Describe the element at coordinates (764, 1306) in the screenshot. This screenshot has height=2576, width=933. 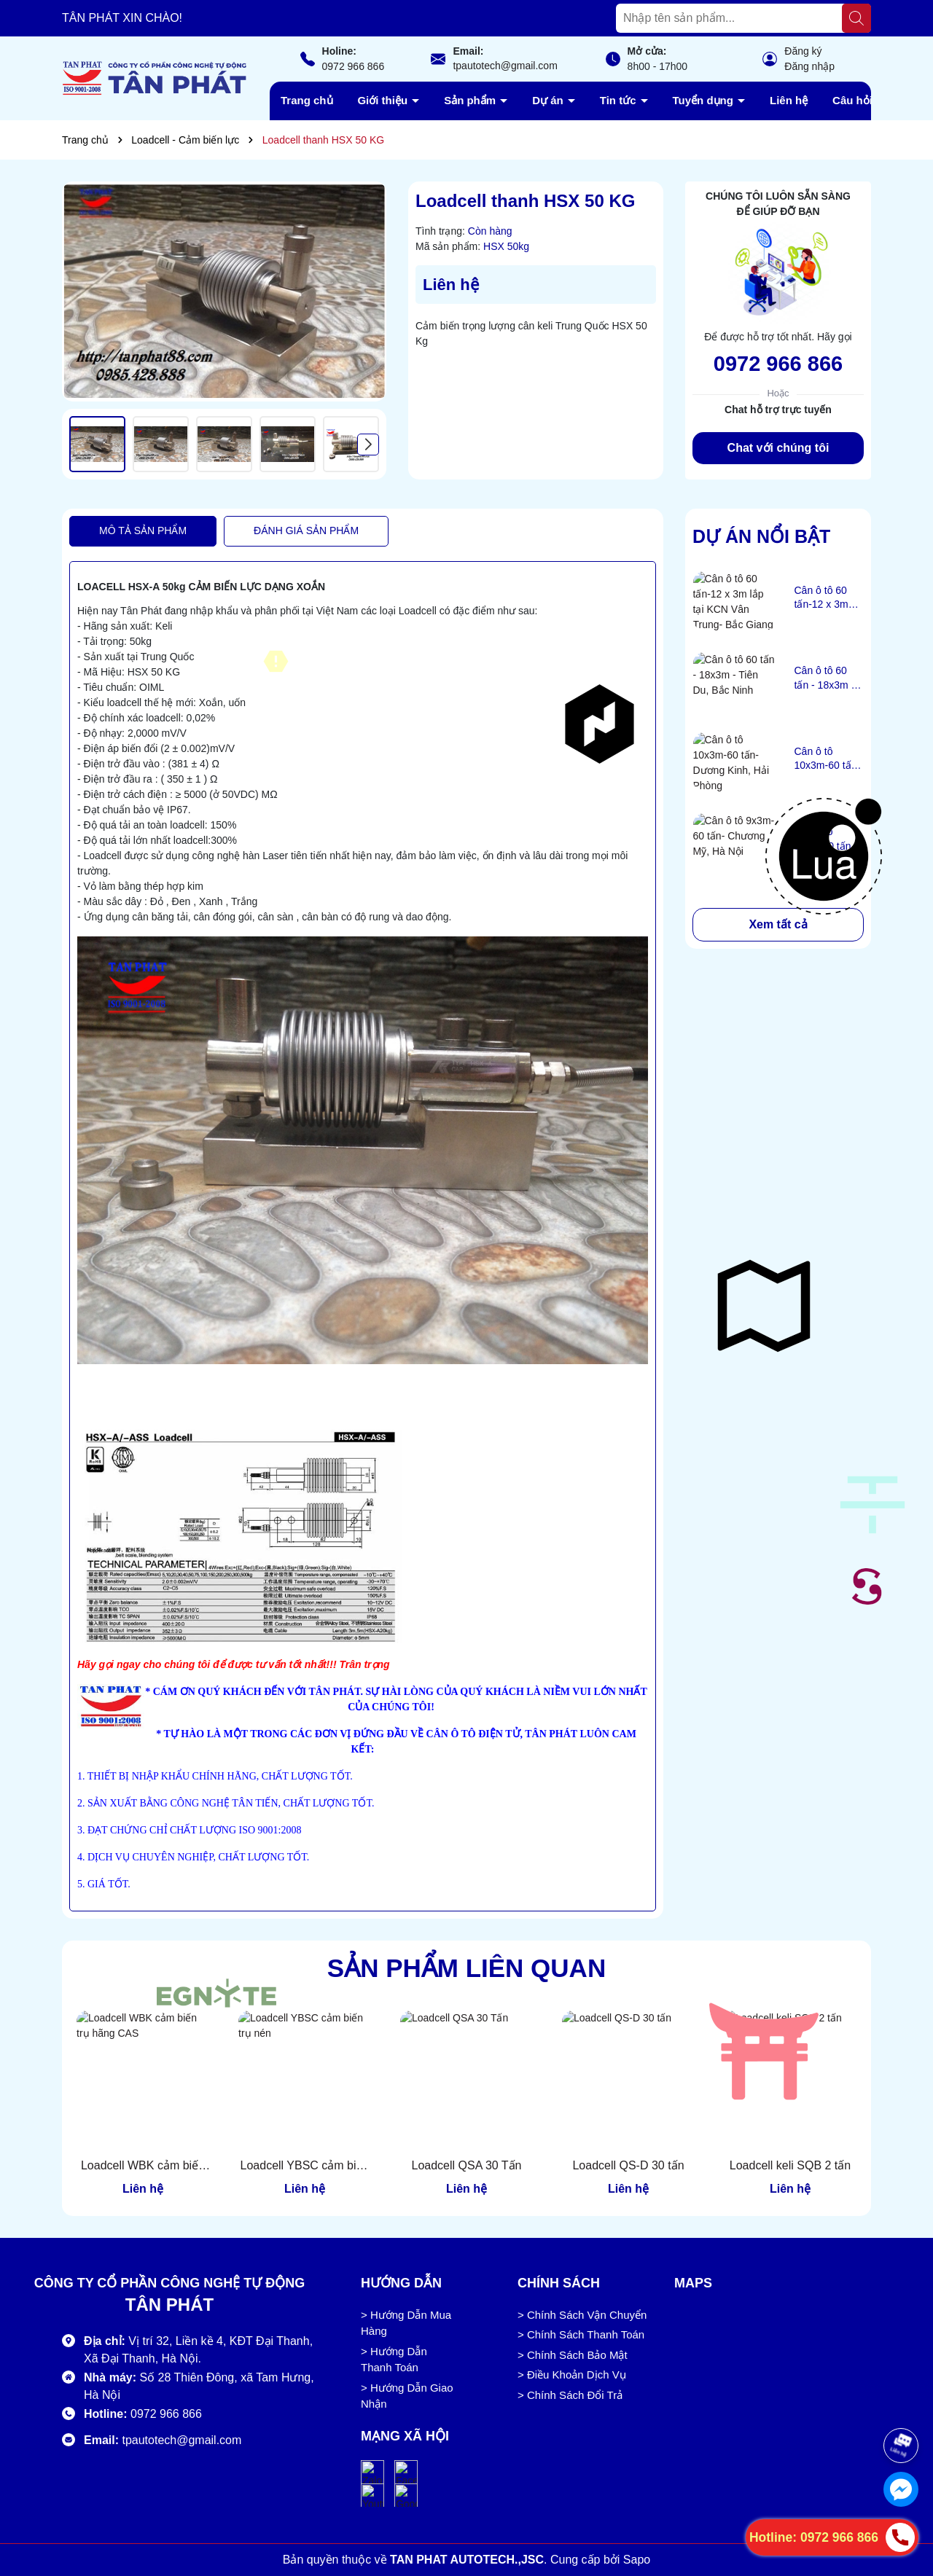
I see `view map` at that location.